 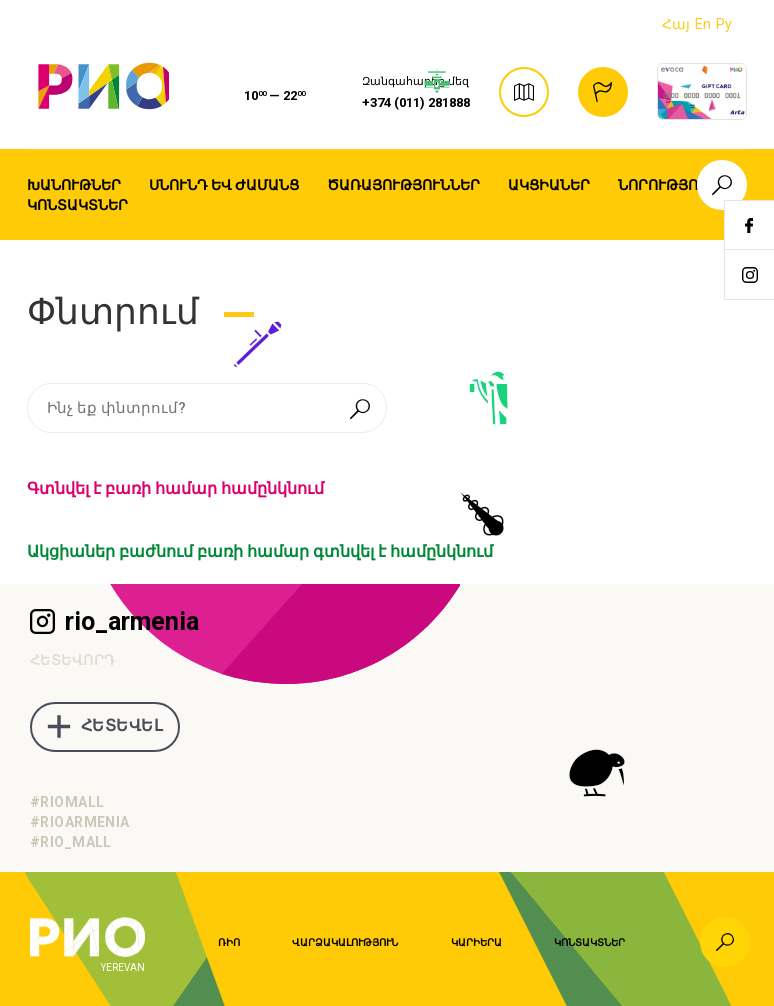 I want to click on equip or select a beam weapon, so click(x=482, y=514).